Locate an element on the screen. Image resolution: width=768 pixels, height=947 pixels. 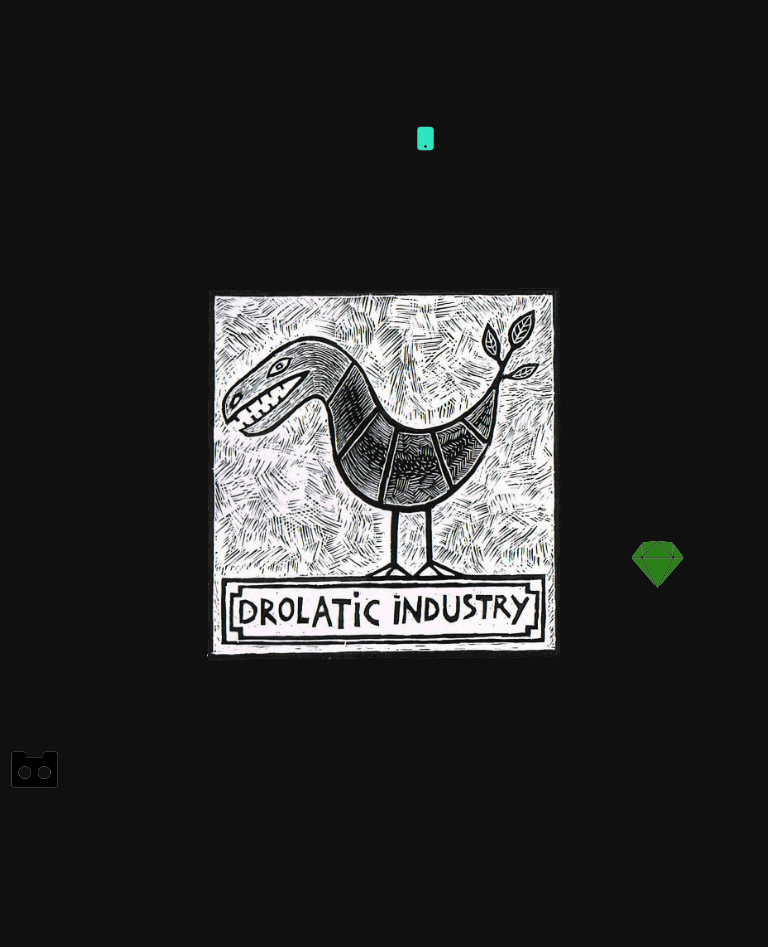
simplybuilt brand logo is located at coordinates (34, 769).